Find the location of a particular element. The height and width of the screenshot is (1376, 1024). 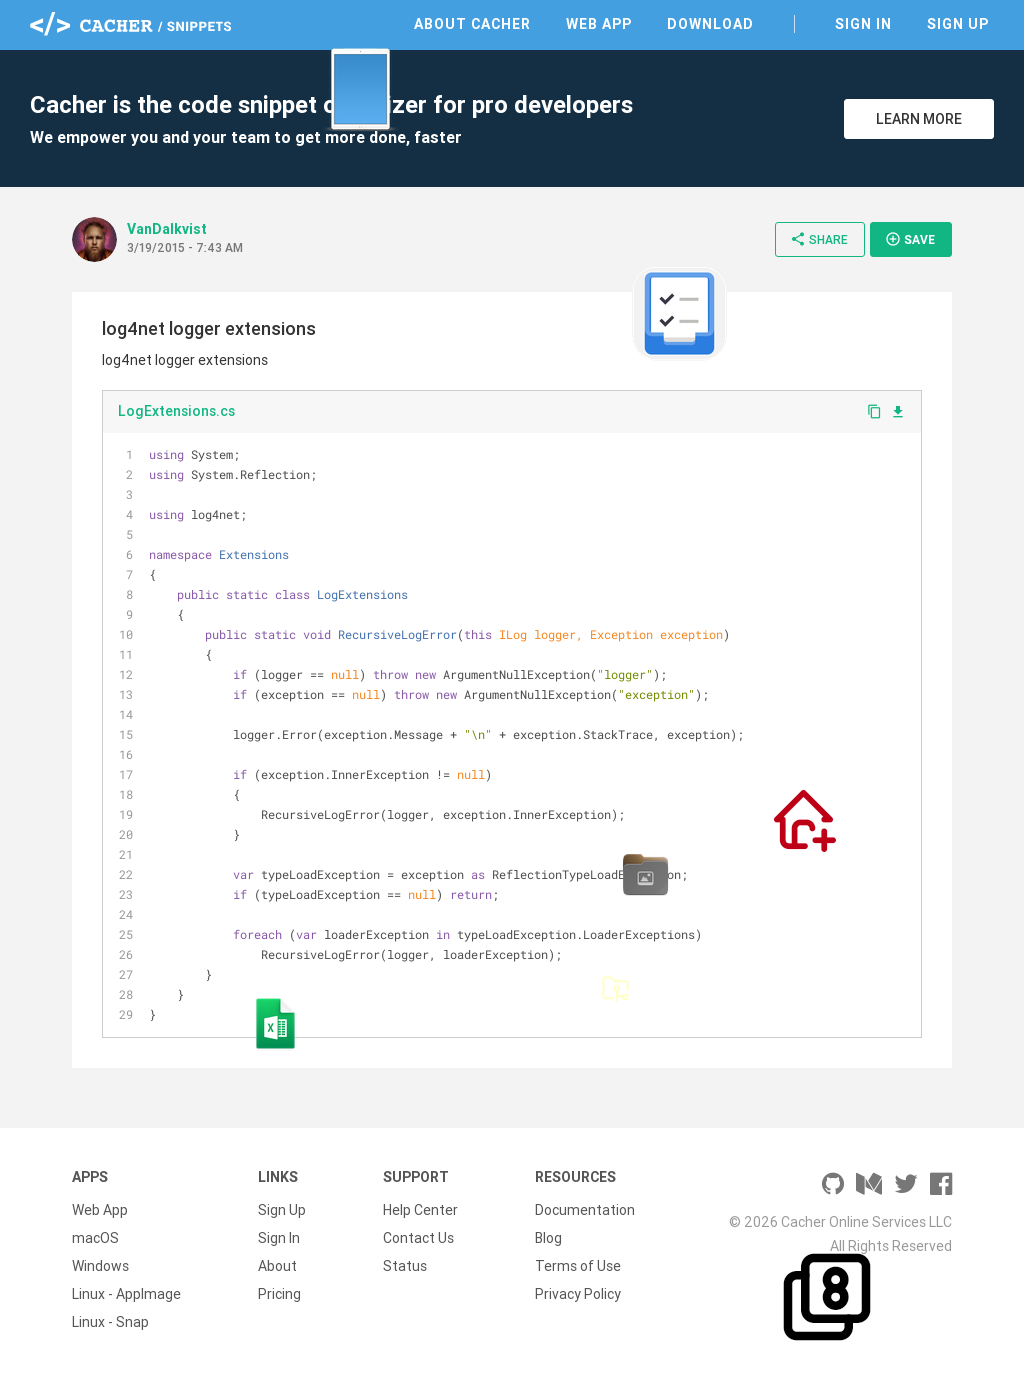

open your pictures folder is located at coordinates (645, 874).